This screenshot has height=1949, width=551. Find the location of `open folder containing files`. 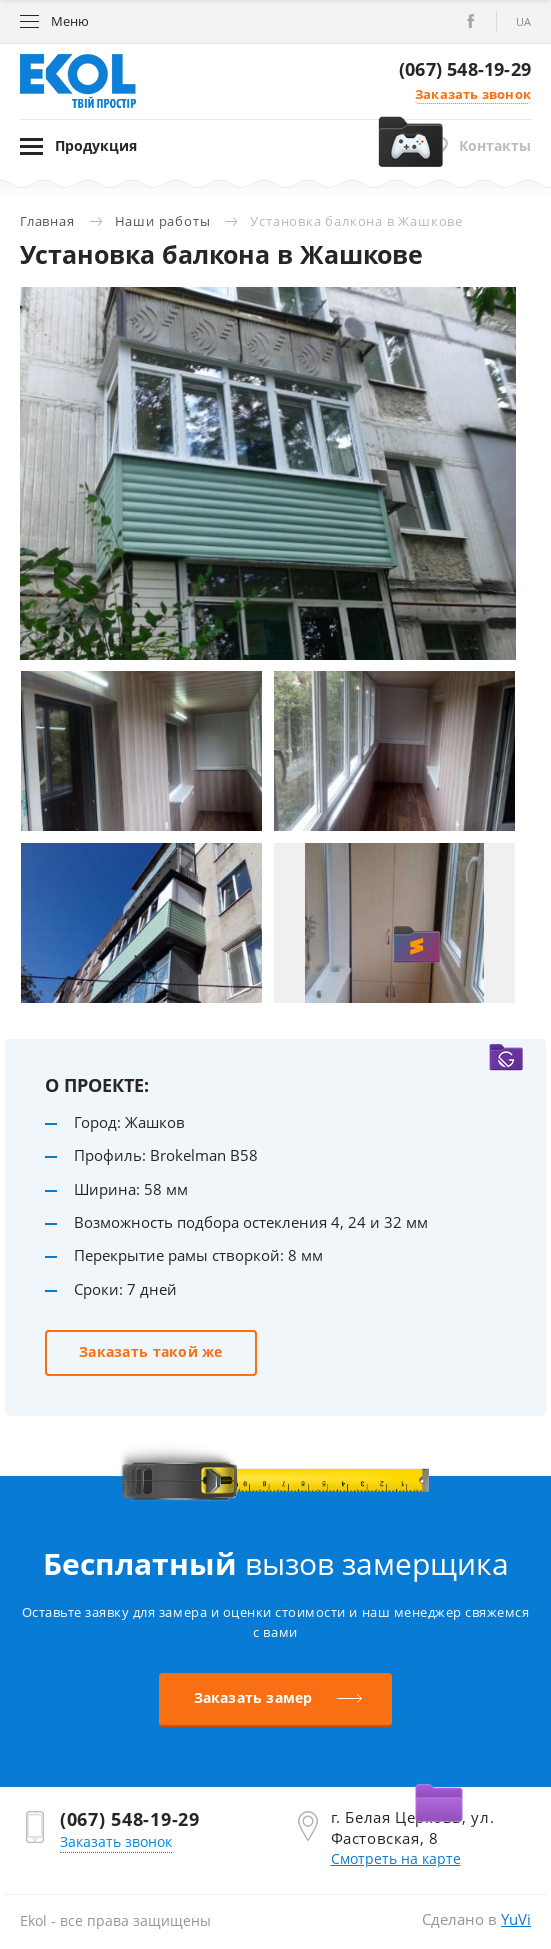

open folder containing files is located at coordinates (439, 1803).